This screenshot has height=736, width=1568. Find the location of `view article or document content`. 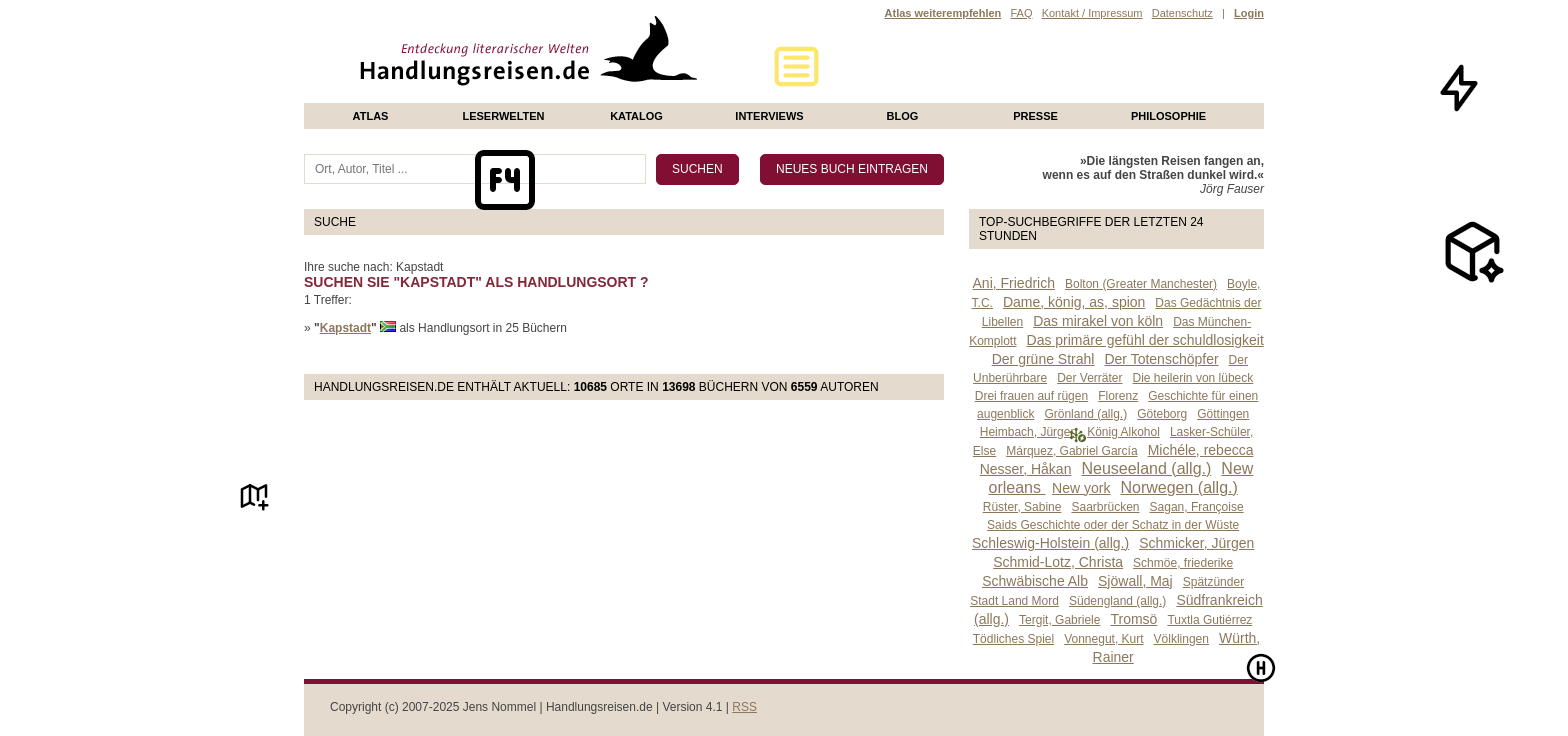

view article or document content is located at coordinates (796, 66).